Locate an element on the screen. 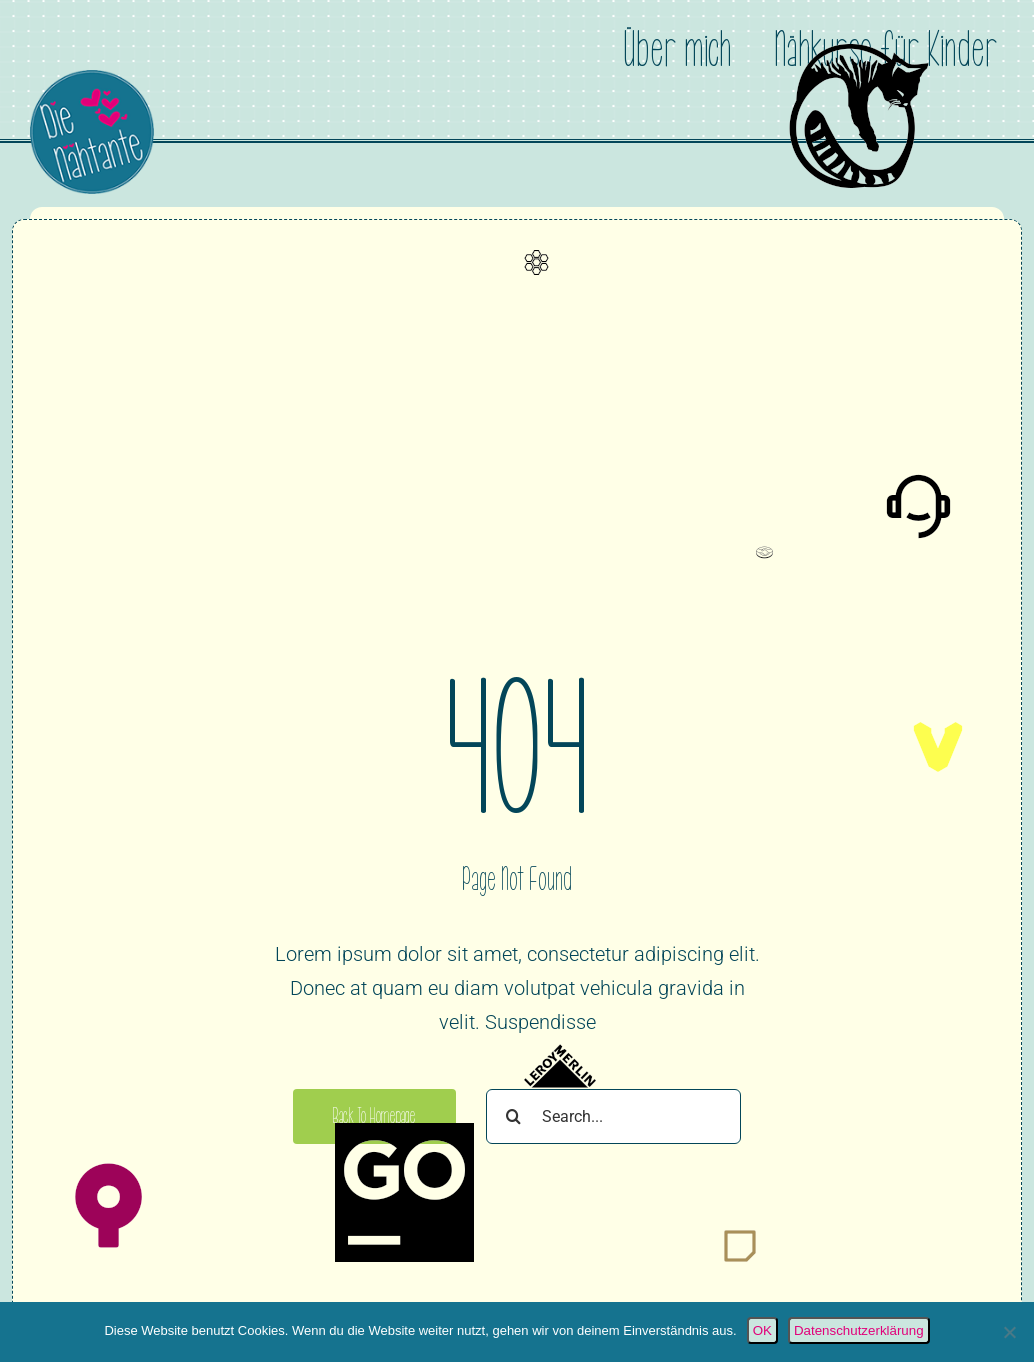 This screenshot has height=1362, width=1034. cilium logo - open source cloud native networking platform is located at coordinates (536, 262).